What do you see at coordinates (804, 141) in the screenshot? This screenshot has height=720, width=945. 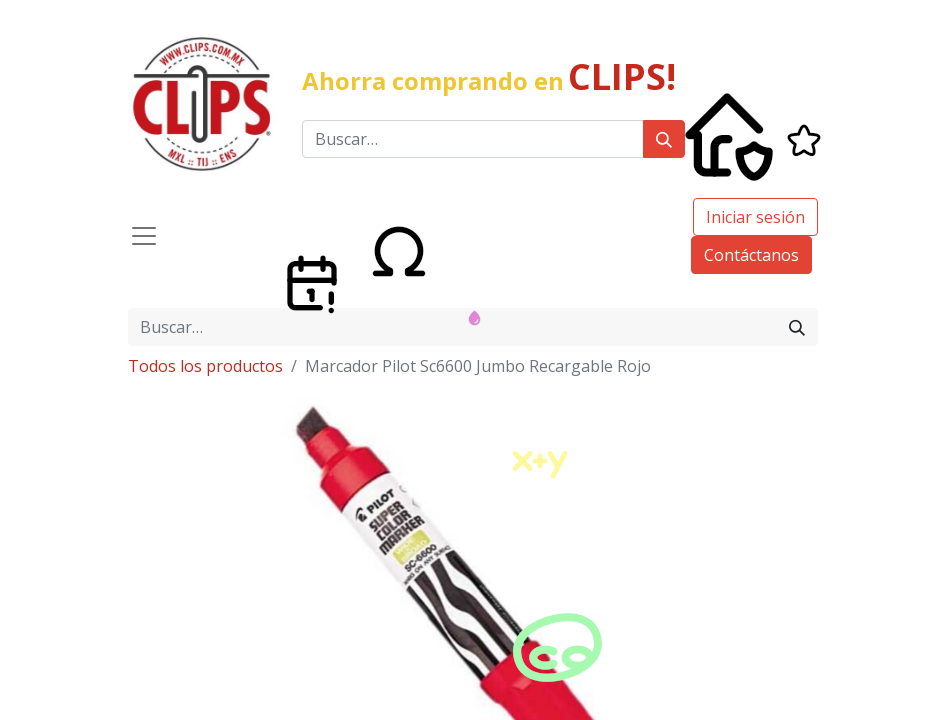 I see `add item to favorites` at bounding box center [804, 141].